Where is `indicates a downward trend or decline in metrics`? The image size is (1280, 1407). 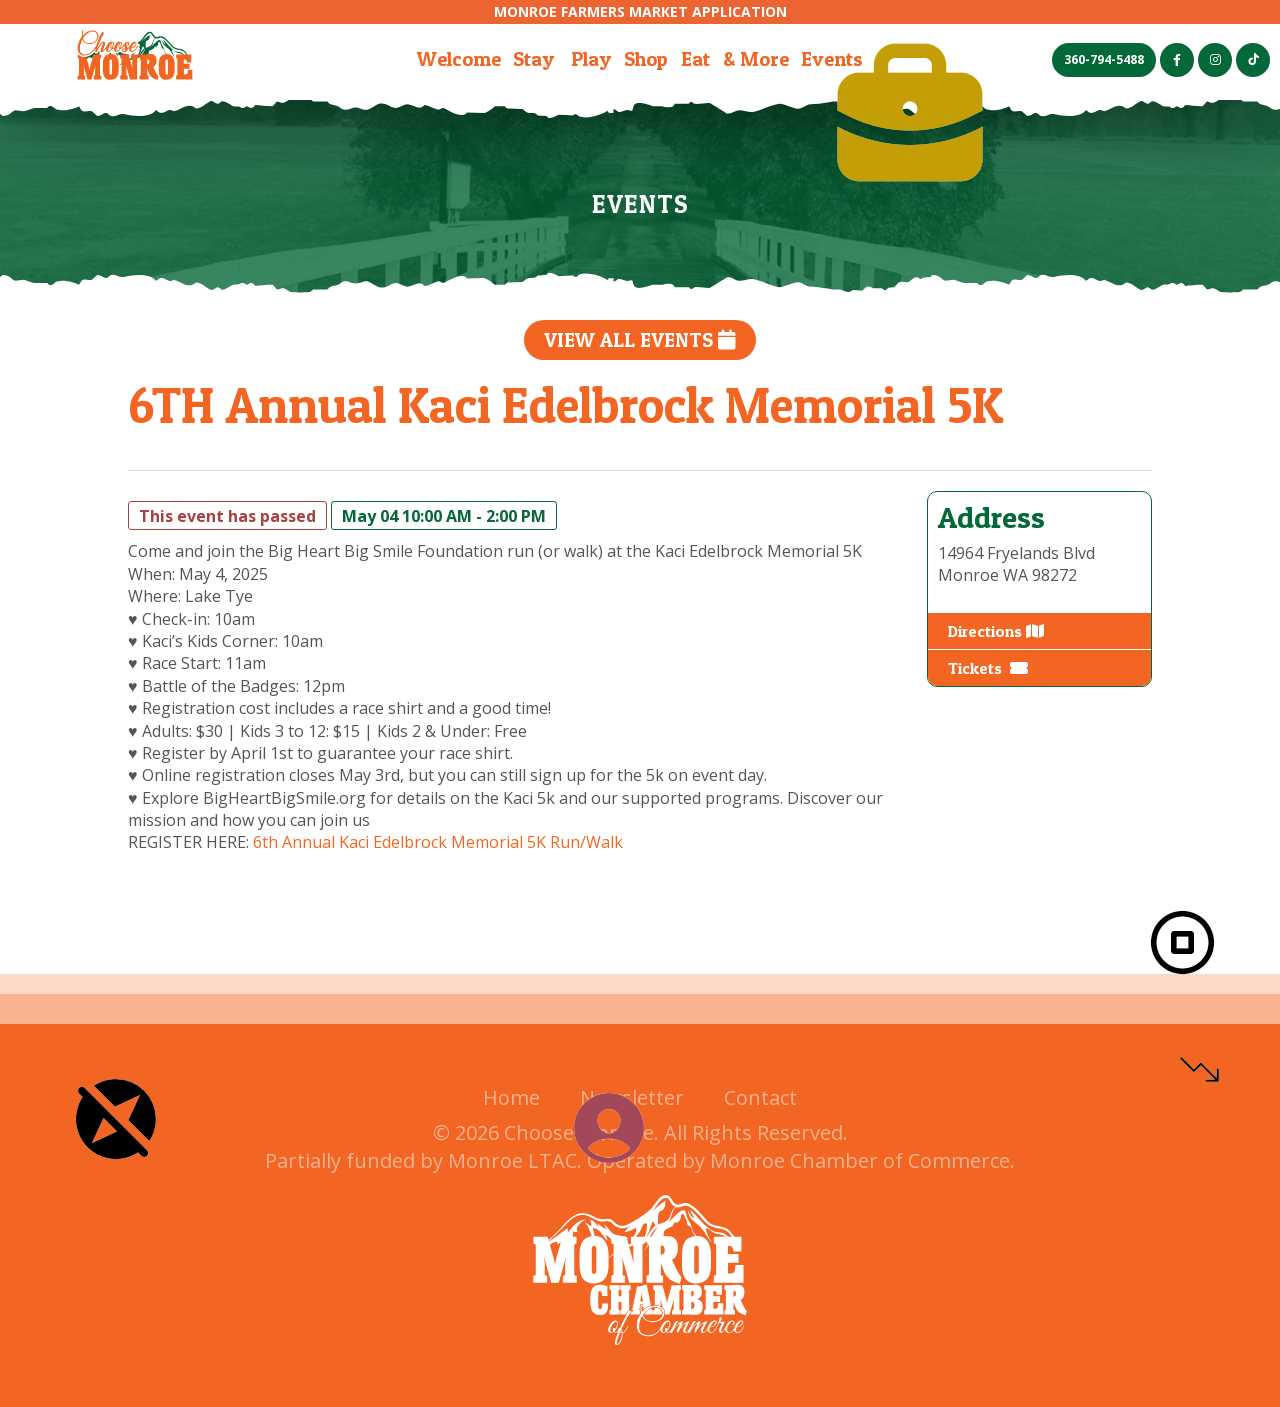 indicates a downward trend or decline in metrics is located at coordinates (1199, 1069).